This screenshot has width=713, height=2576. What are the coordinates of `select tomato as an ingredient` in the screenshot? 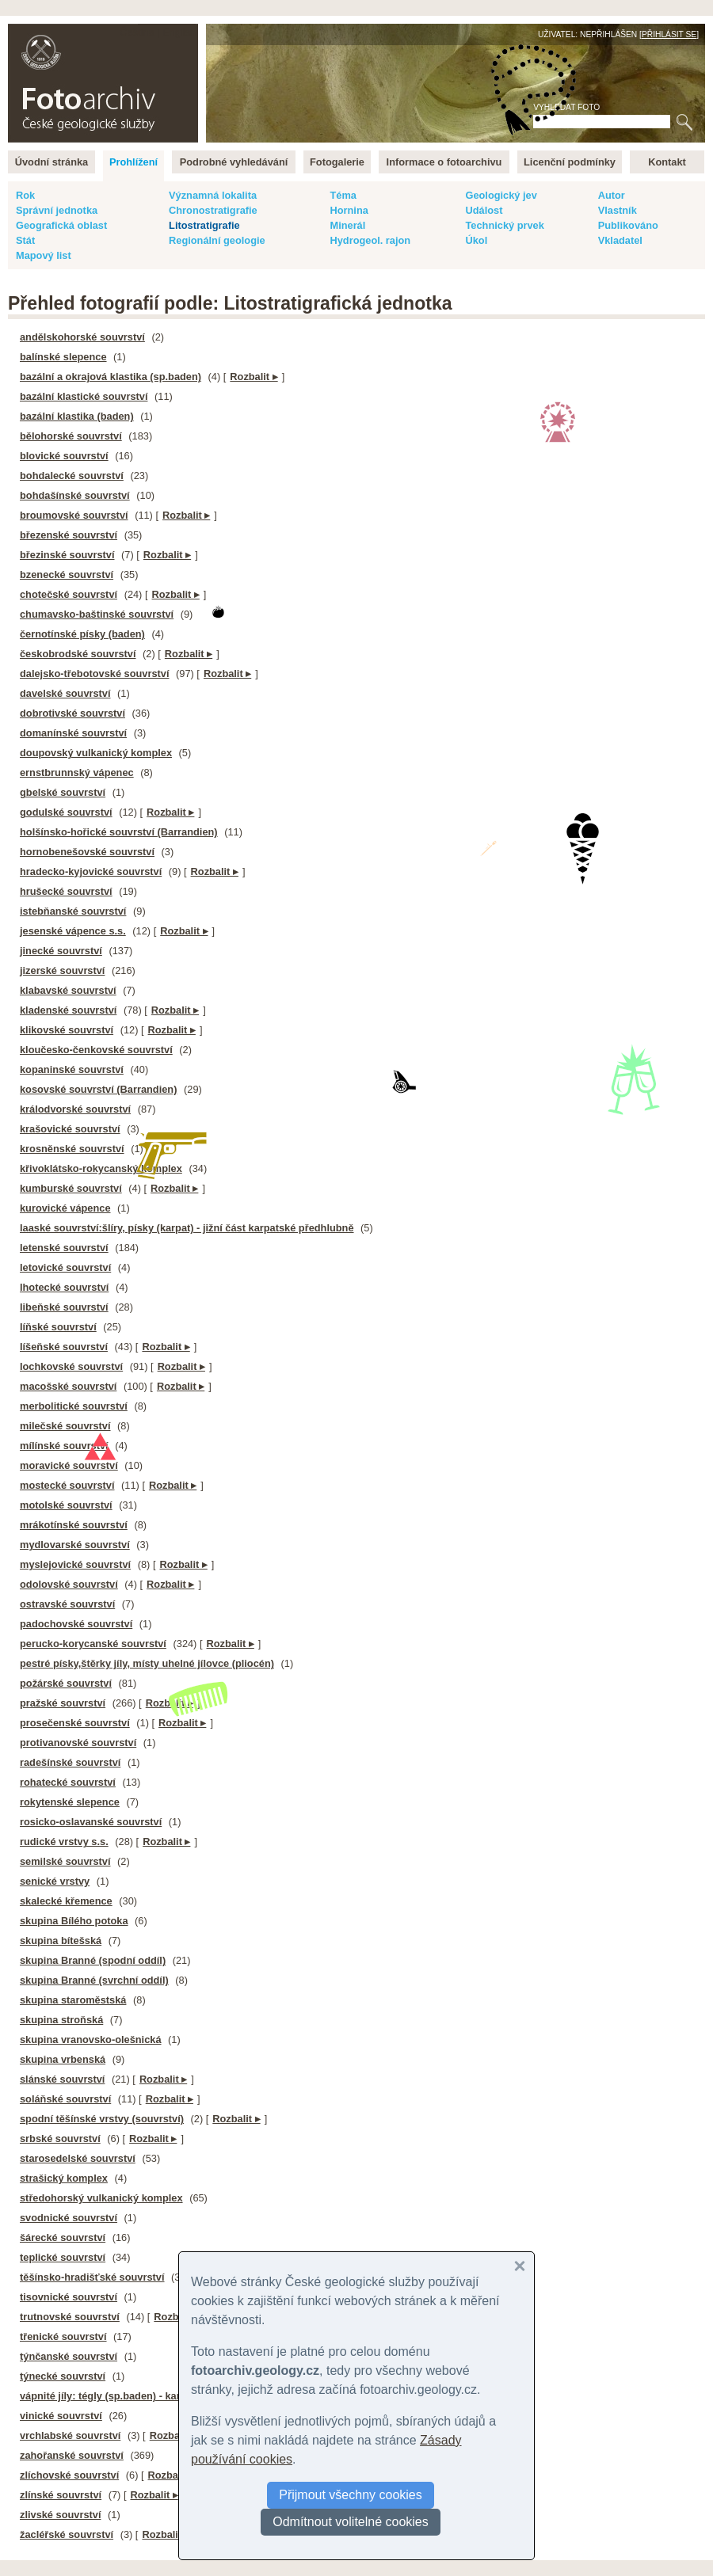 It's located at (218, 611).